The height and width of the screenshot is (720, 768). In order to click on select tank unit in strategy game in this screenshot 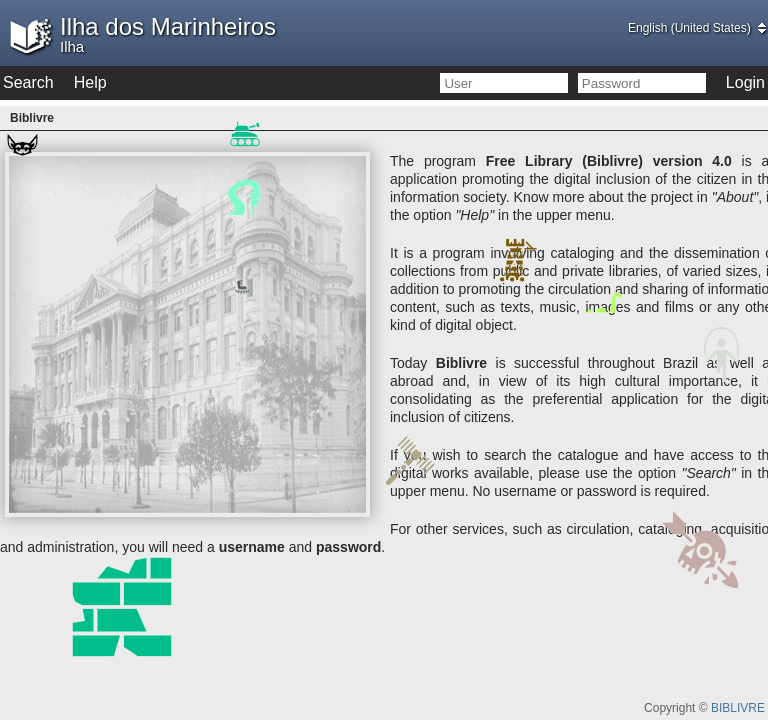, I will do `click(245, 135)`.